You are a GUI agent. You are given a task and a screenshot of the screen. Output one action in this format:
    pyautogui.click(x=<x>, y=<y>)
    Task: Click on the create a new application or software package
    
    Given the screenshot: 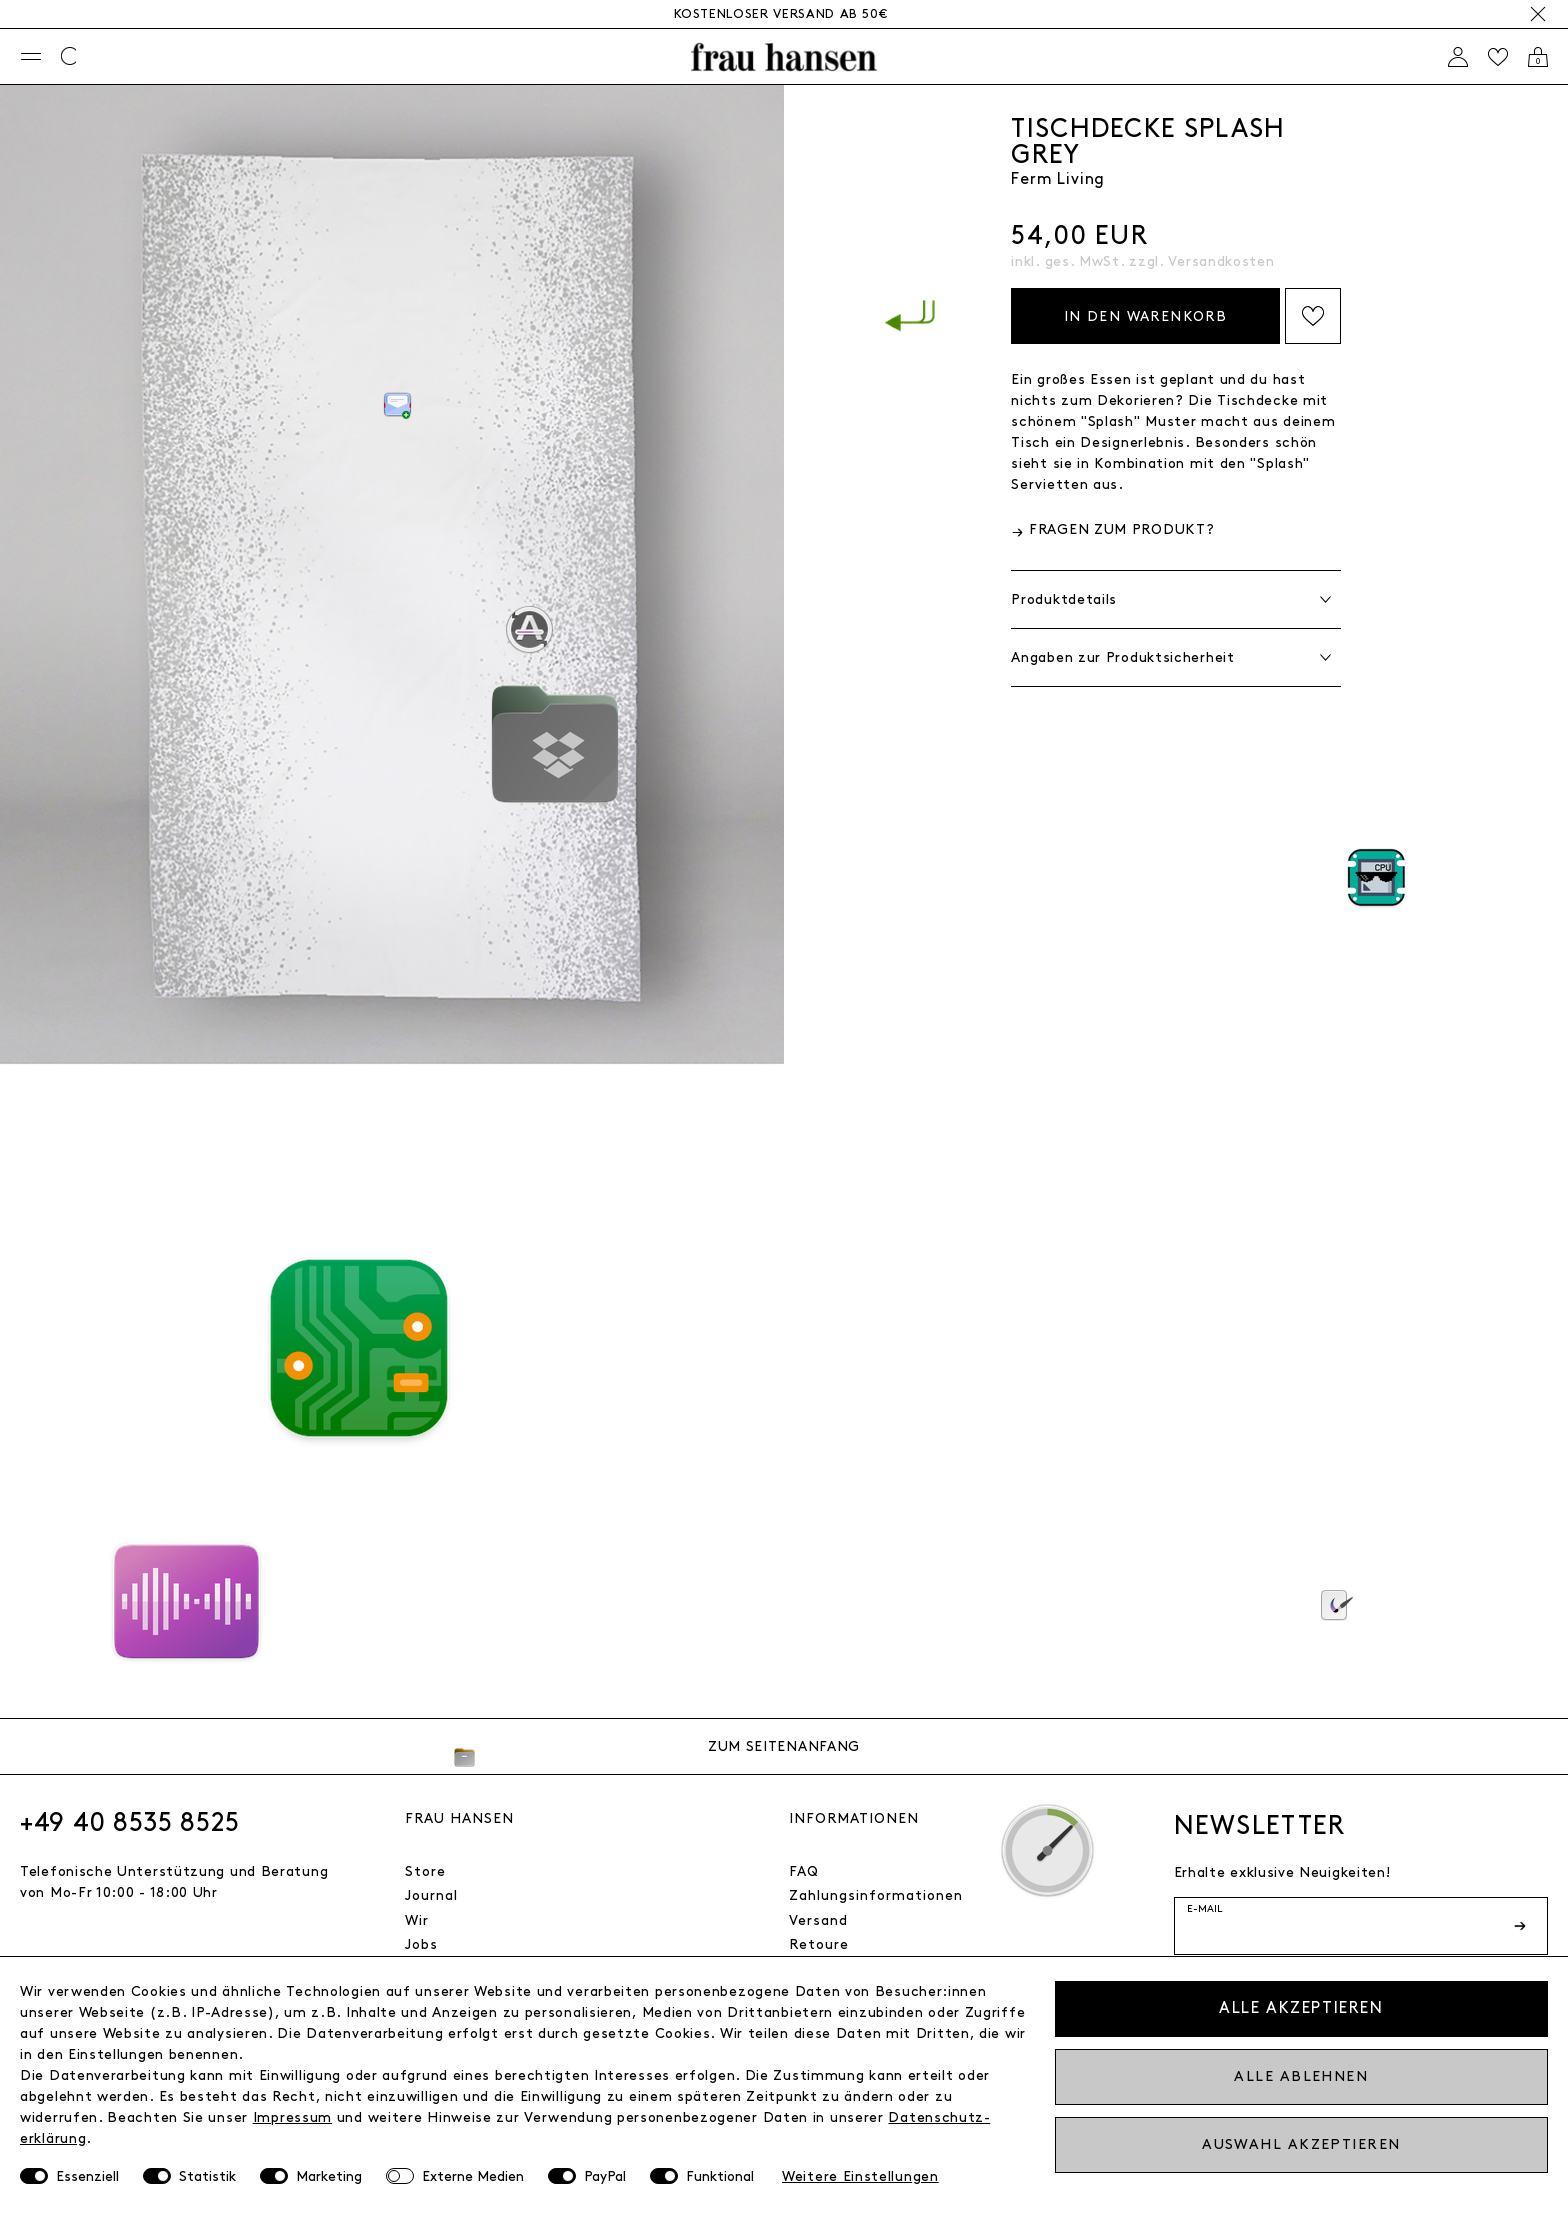 What is the action you would take?
    pyautogui.click(x=1337, y=1605)
    